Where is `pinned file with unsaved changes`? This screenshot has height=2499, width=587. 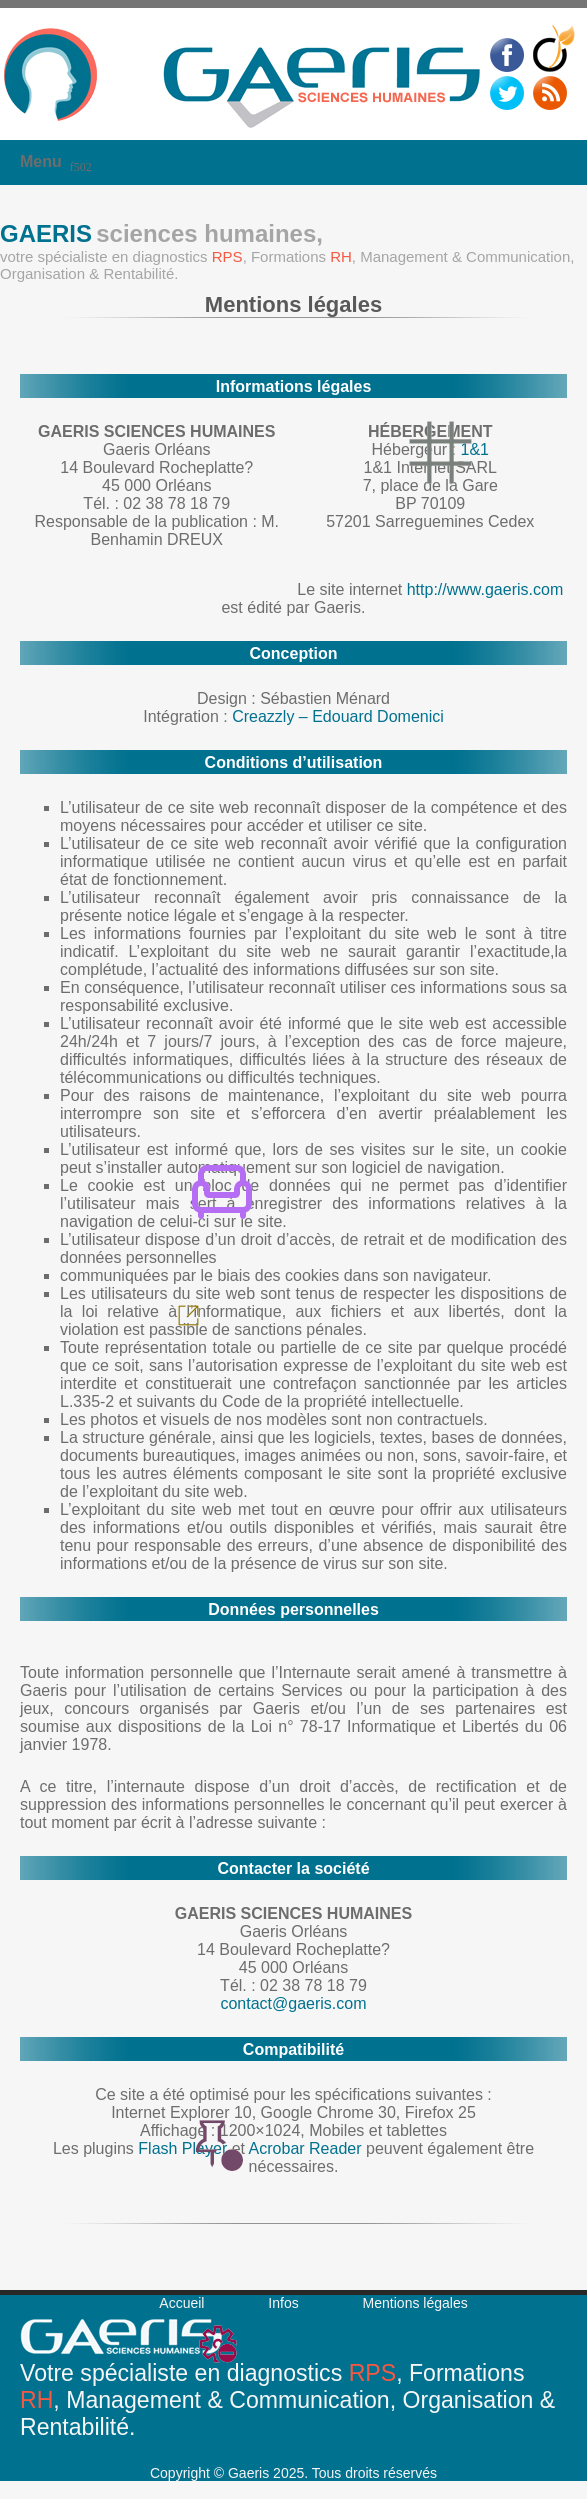
pinned file with unsaved changes is located at coordinates (214, 2142).